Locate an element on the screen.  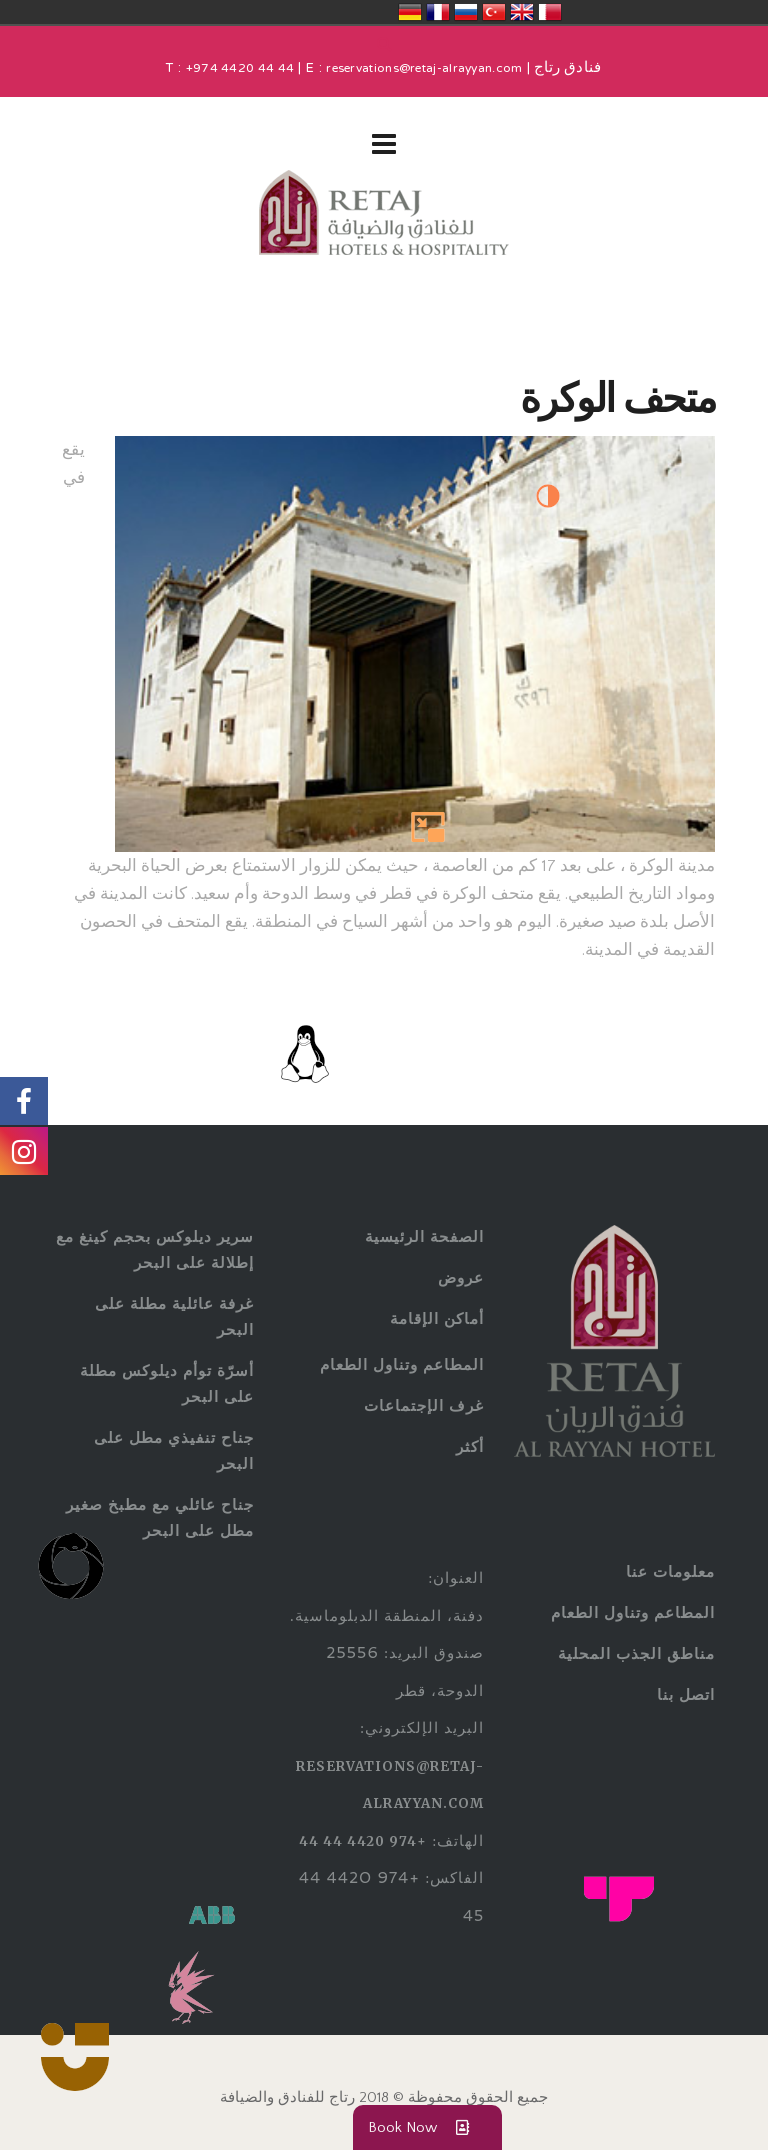
adjust display contrast settings is located at coordinates (548, 496).